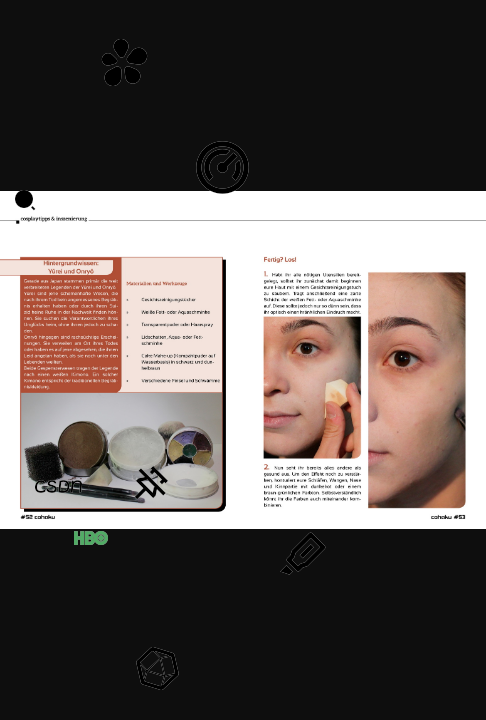  What do you see at coordinates (58, 486) in the screenshot?
I see `visit CSDN developer community` at bounding box center [58, 486].